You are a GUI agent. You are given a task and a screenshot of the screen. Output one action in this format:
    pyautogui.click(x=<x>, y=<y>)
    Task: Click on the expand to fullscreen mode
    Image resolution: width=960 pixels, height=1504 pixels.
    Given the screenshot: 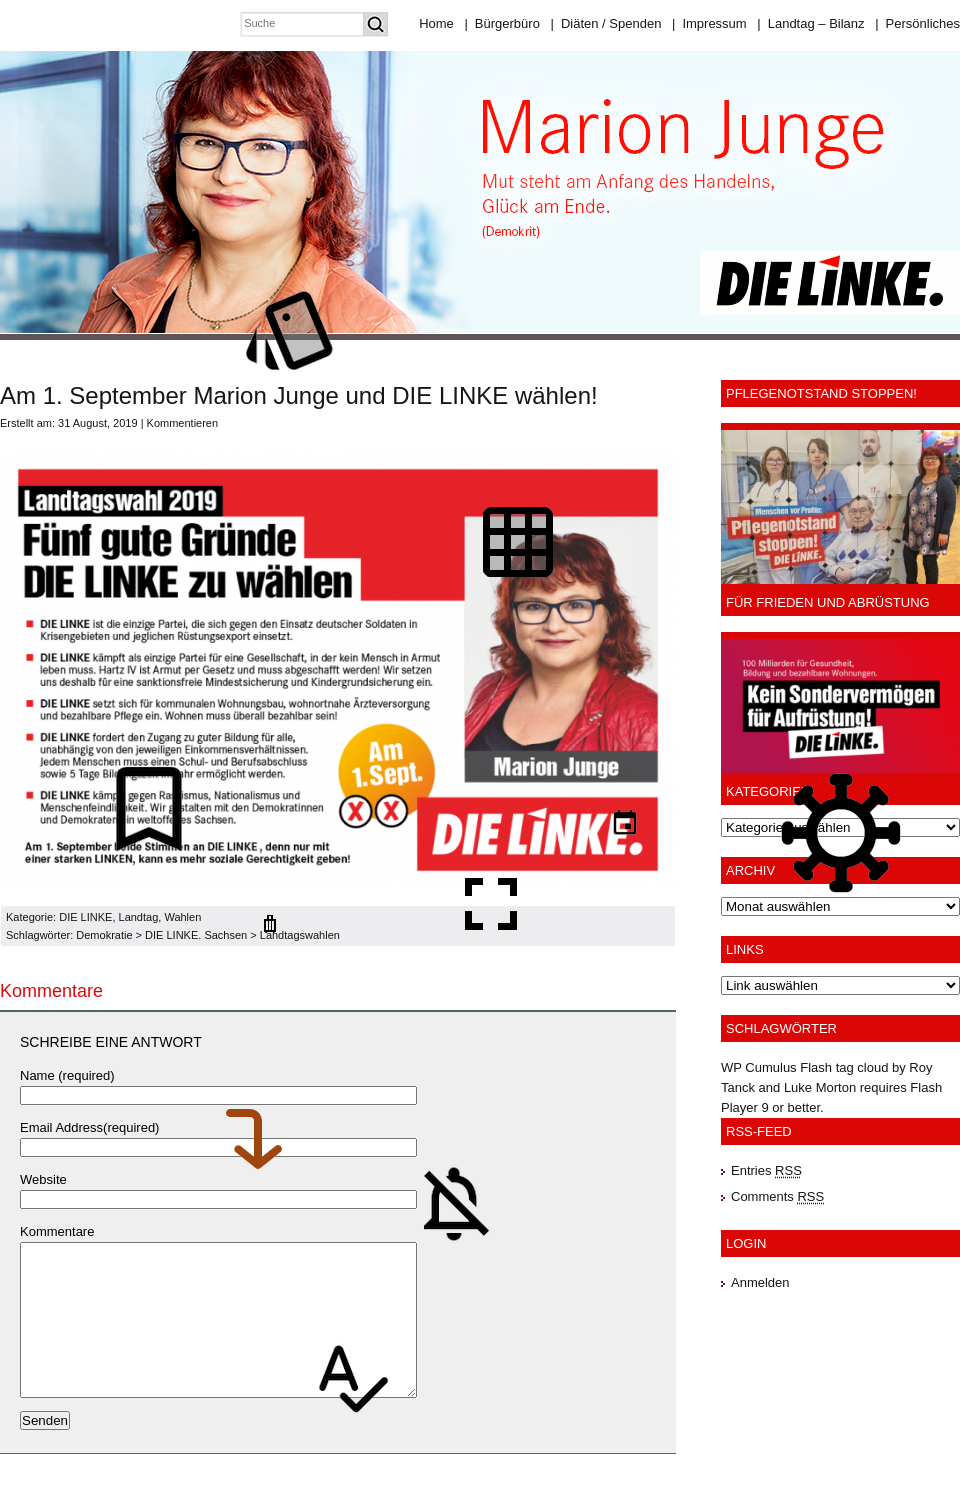 What is the action you would take?
    pyautogui.click(x=491, y=904)
    